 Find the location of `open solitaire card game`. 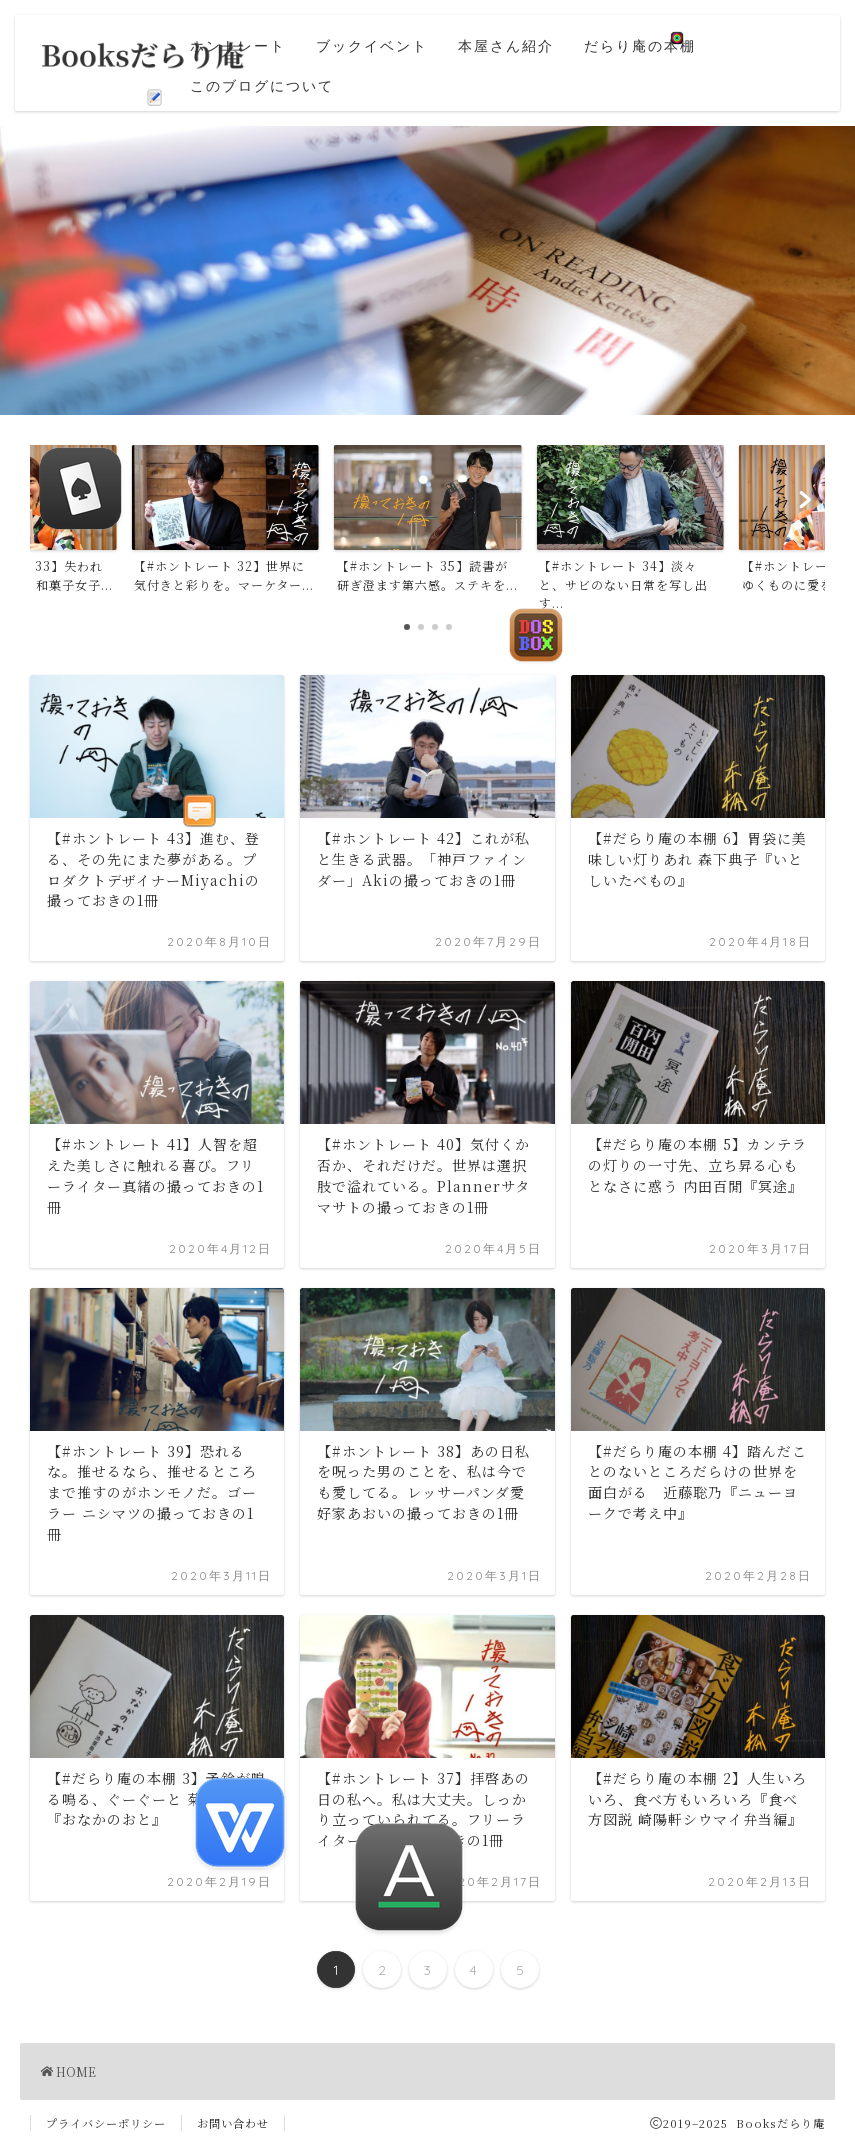

open solitaire card game is located at coordinates (80, 488).